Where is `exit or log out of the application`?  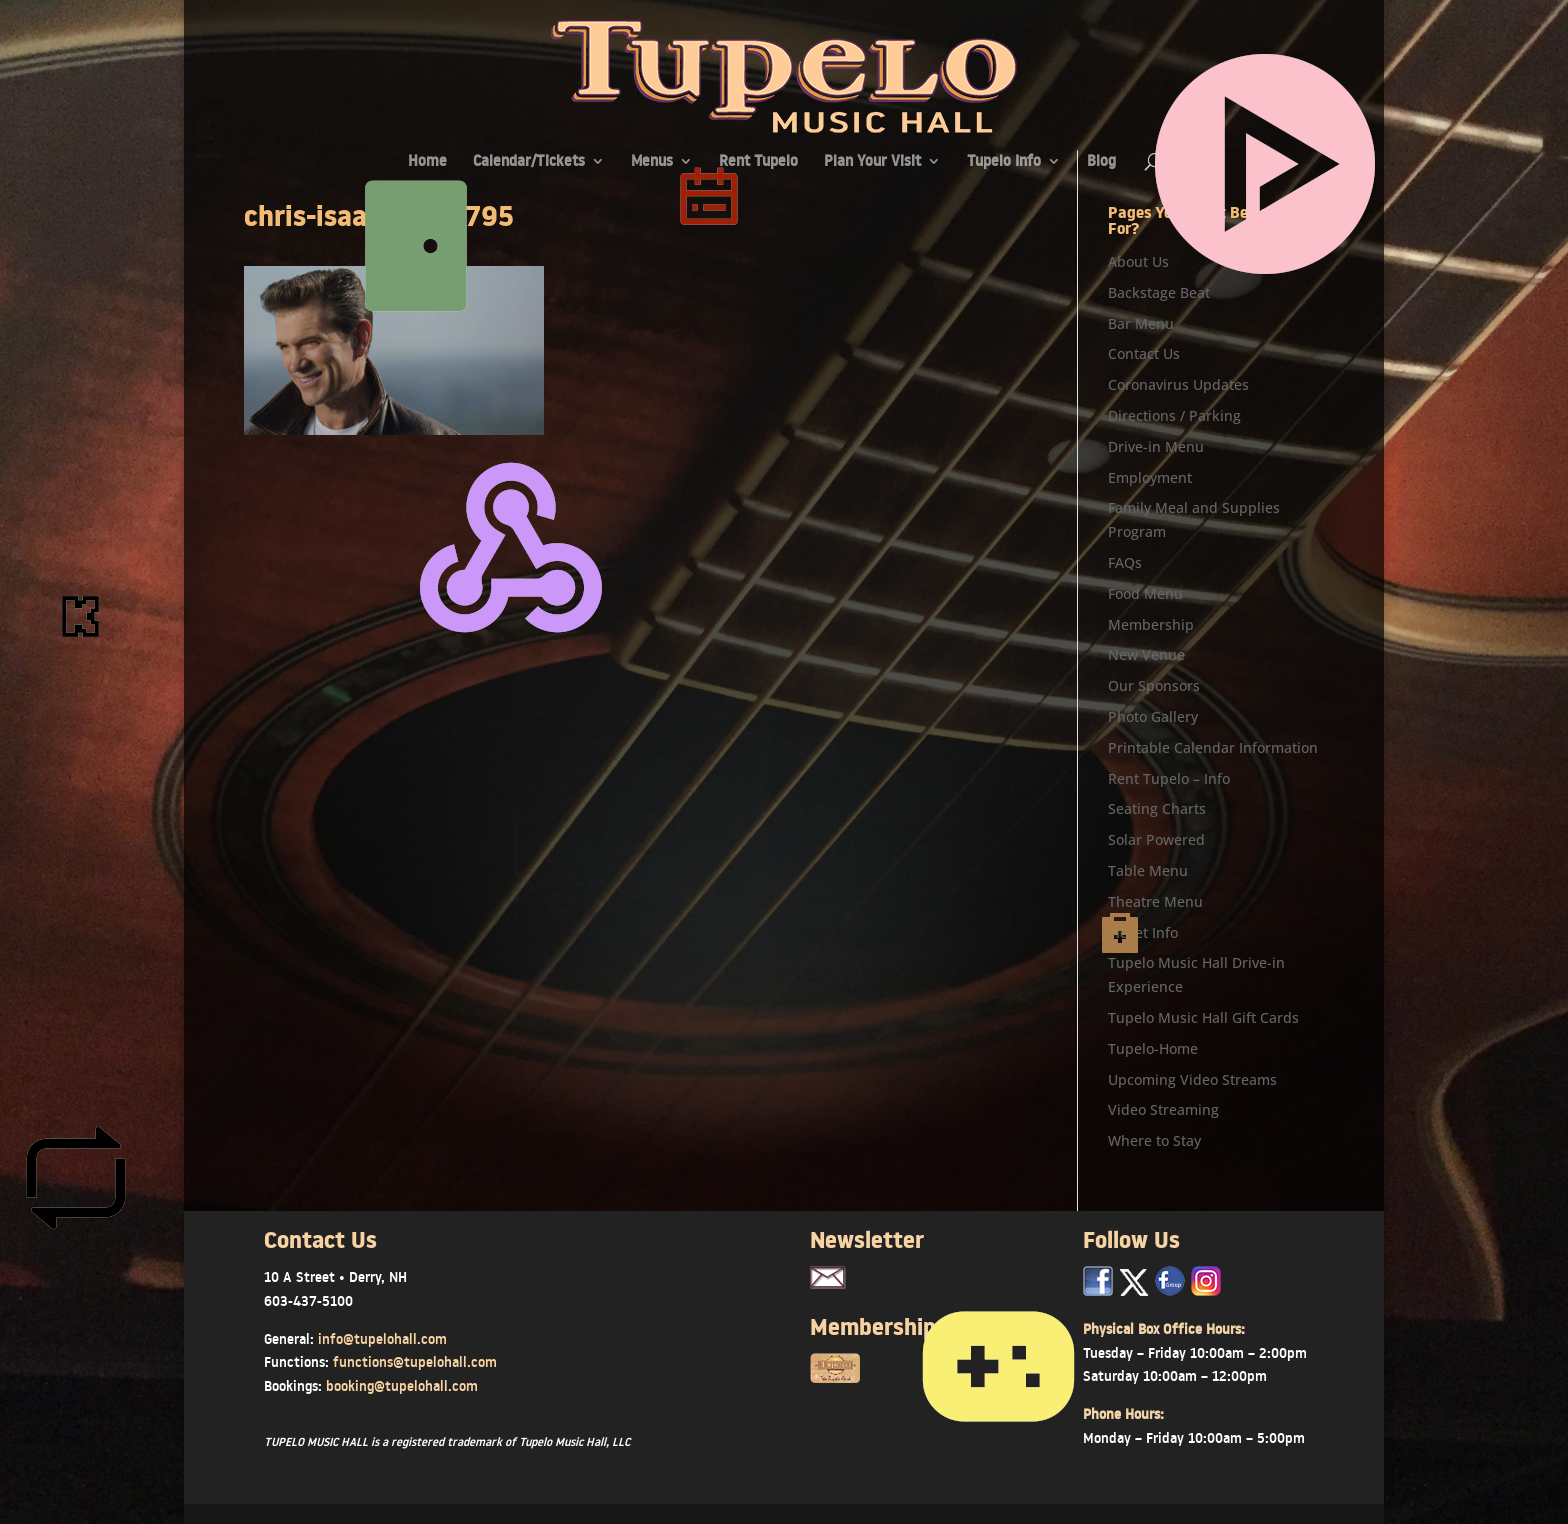
exit or log out of the application is located at coordinates (416, 246).